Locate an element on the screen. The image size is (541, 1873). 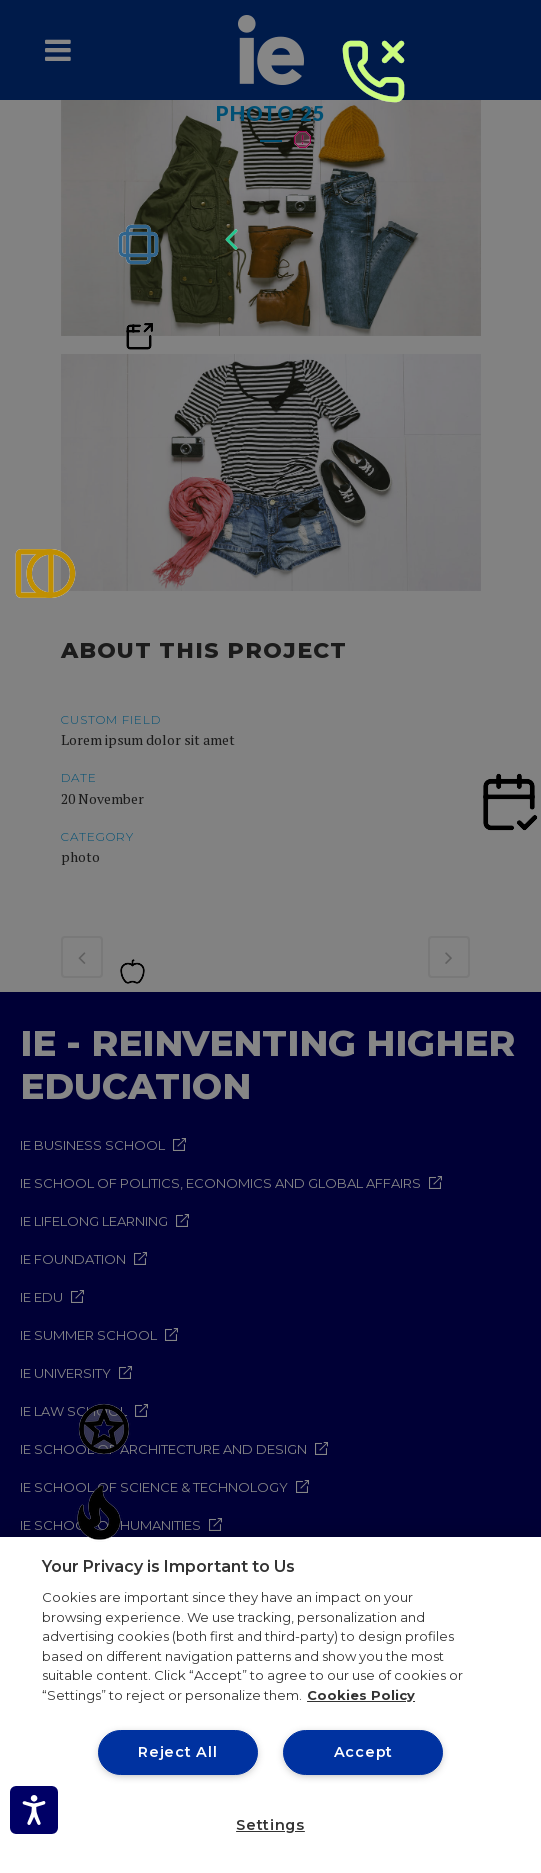
indicates a missed phone call is located at coordinates (373, 71).